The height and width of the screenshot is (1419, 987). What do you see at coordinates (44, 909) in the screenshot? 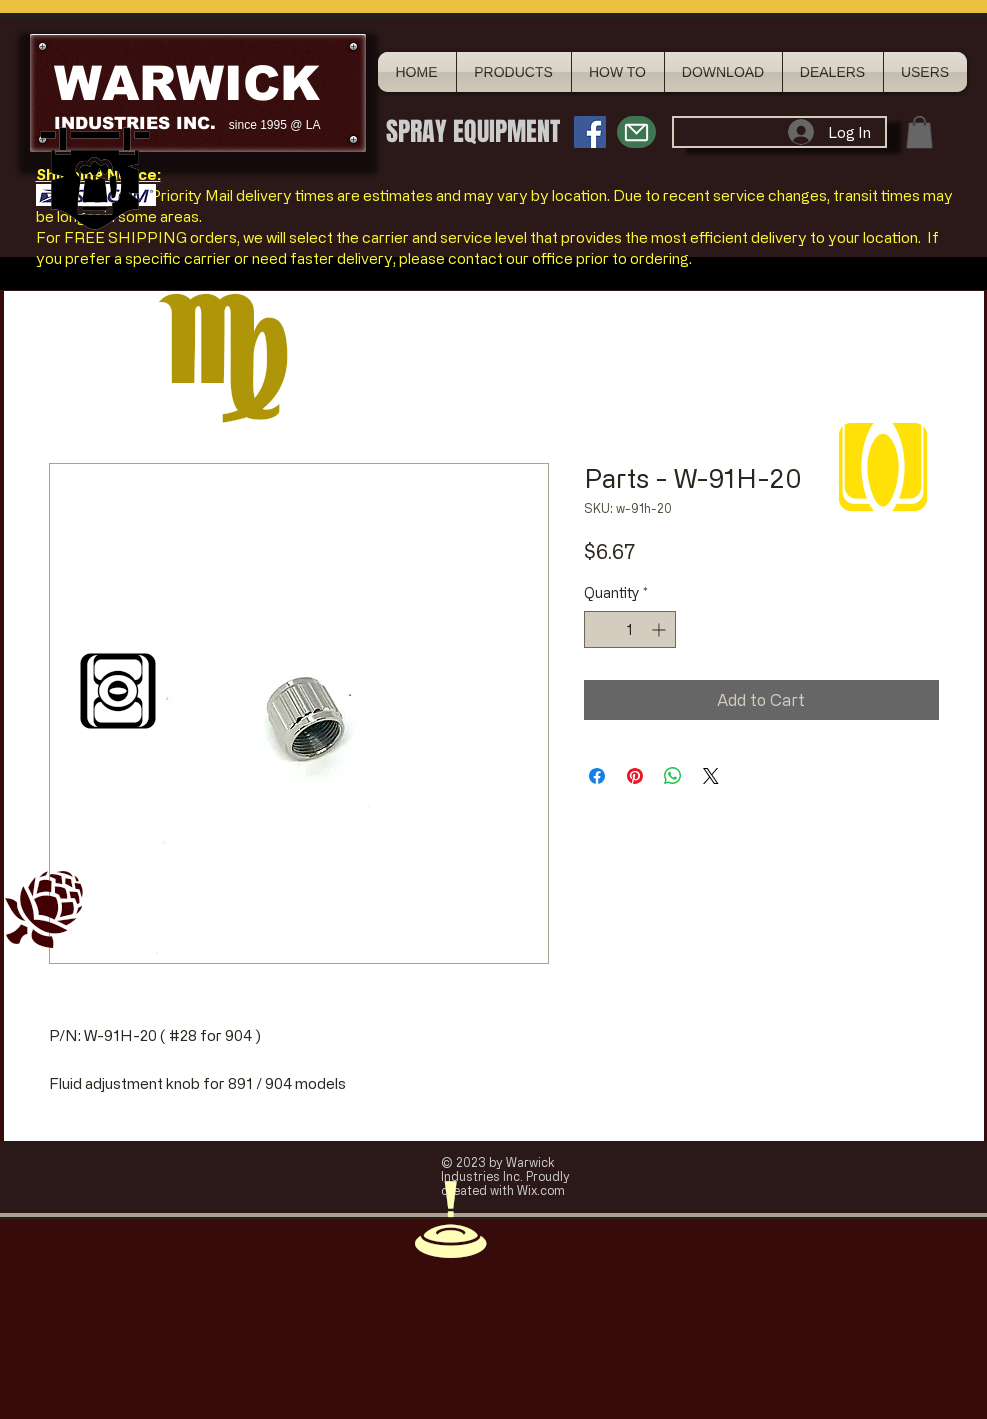
I see `select artichoke as an ingredient` at bounding box center [44, 909].